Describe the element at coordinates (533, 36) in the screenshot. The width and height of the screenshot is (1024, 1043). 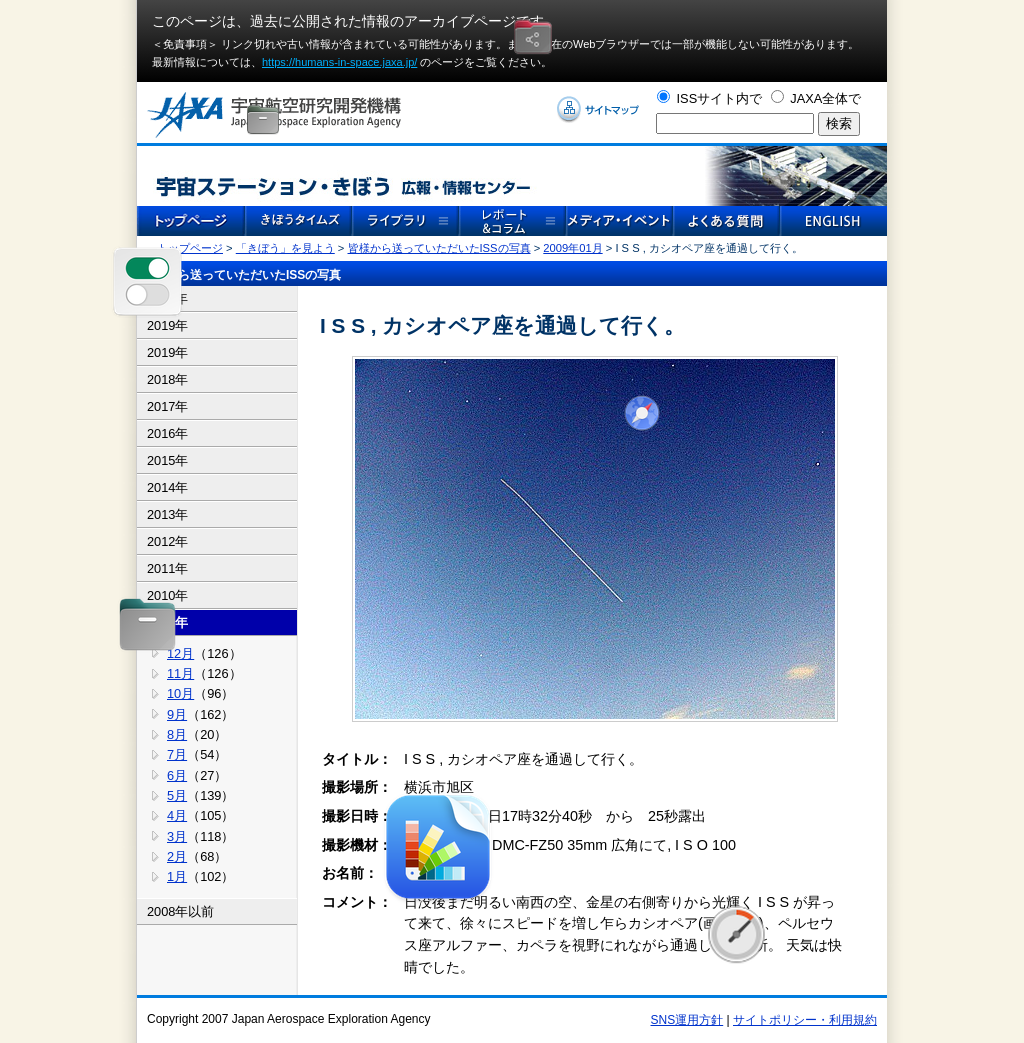
I see `open your public shared folder` at that location.